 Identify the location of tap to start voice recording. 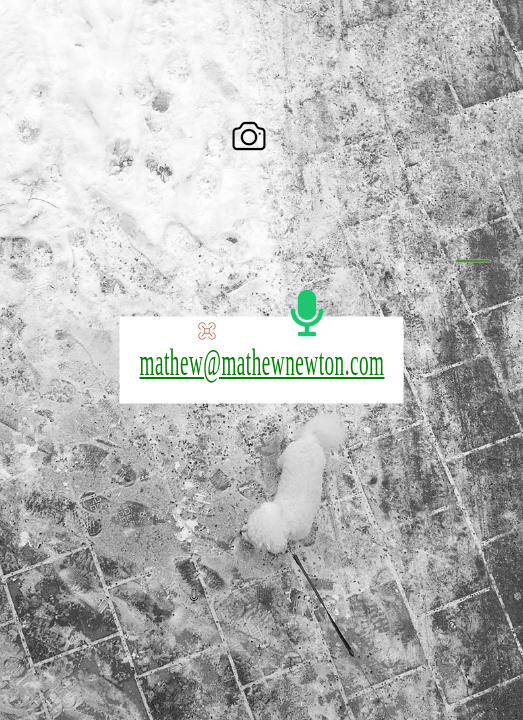
(307, 313).